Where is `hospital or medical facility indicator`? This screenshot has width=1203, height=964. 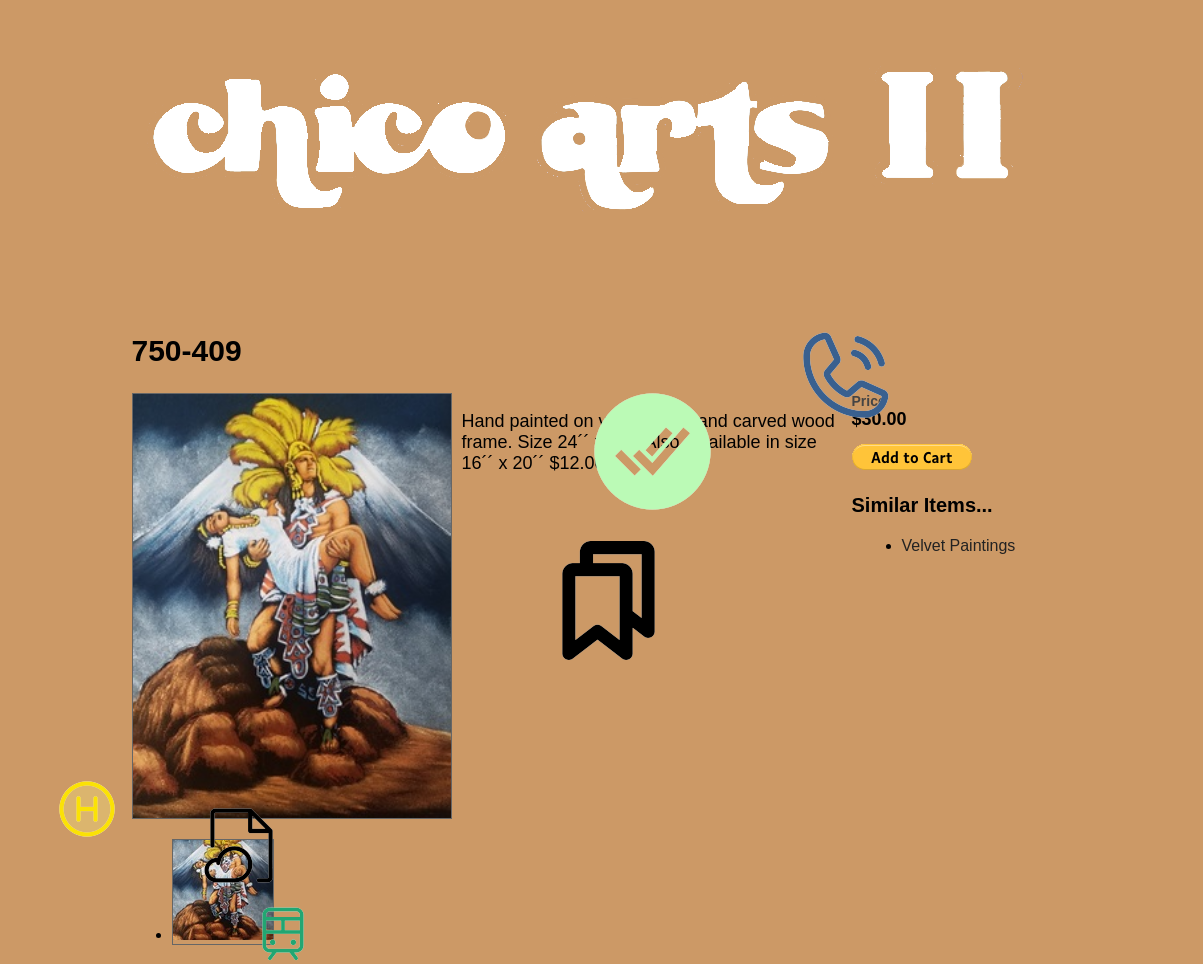 hospital or medical facility indicator is located at coordinates (87, 809).